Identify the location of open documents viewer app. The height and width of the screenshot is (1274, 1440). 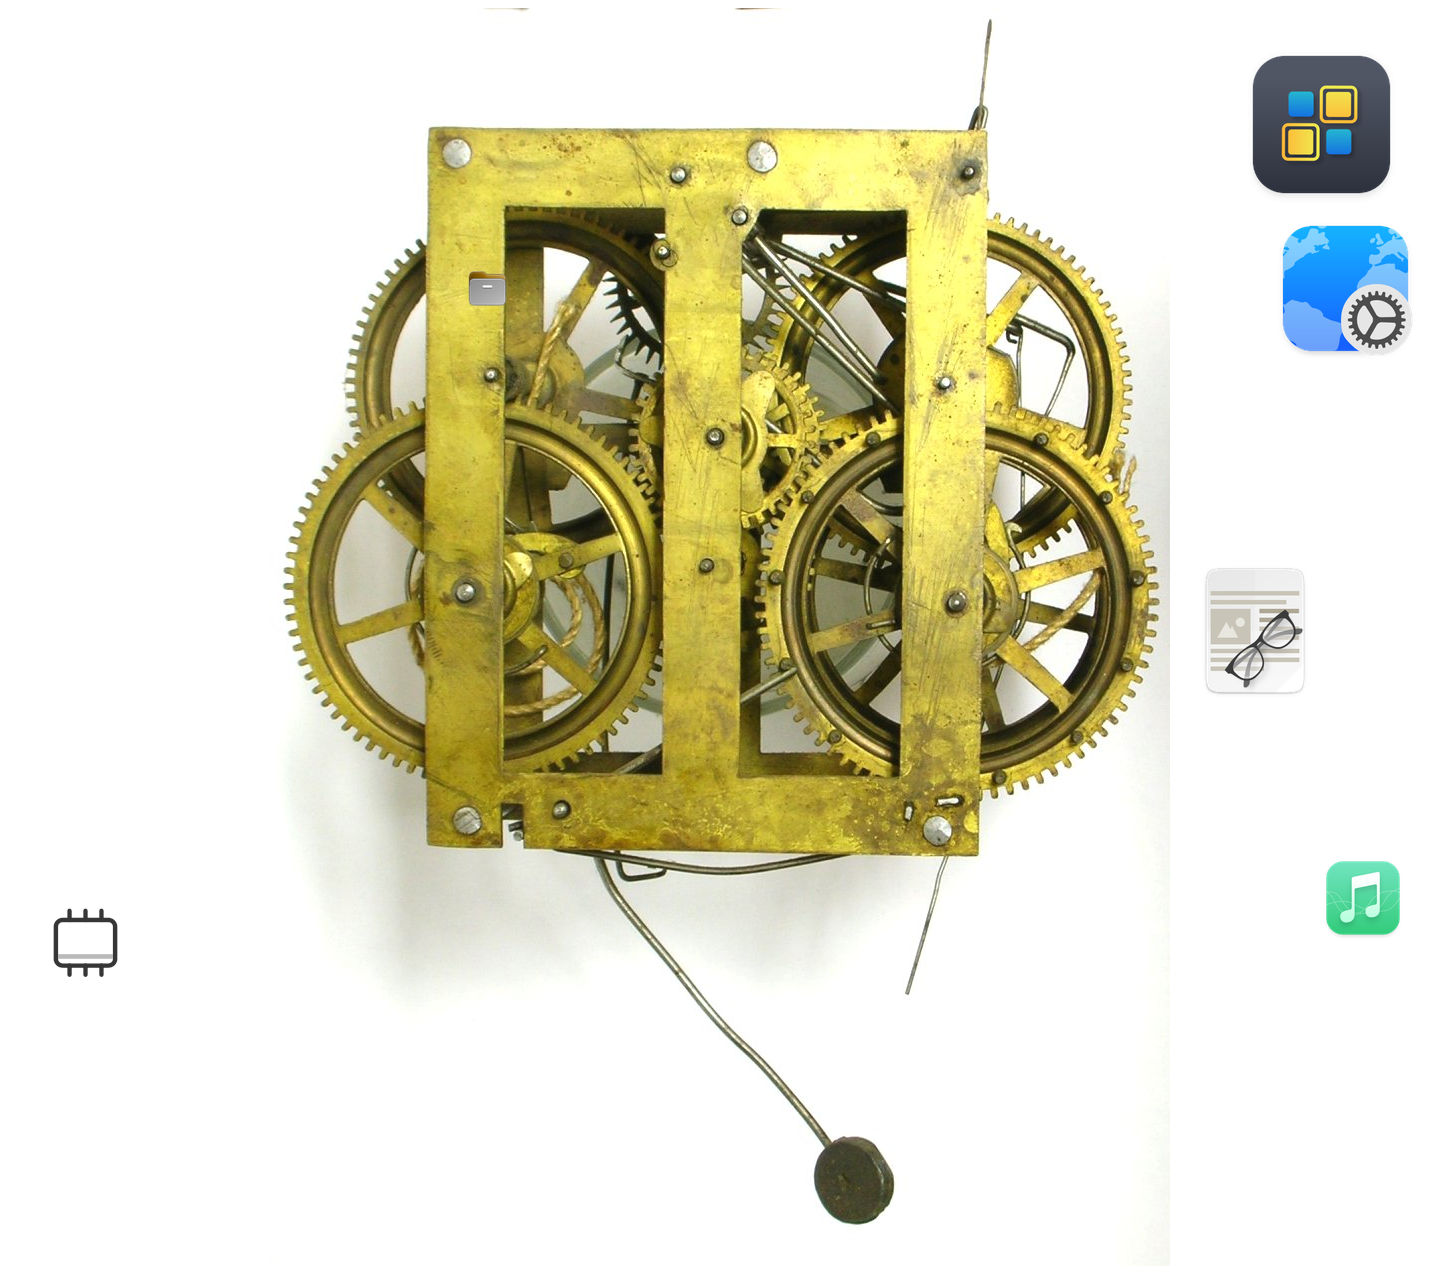
(1255, 631).